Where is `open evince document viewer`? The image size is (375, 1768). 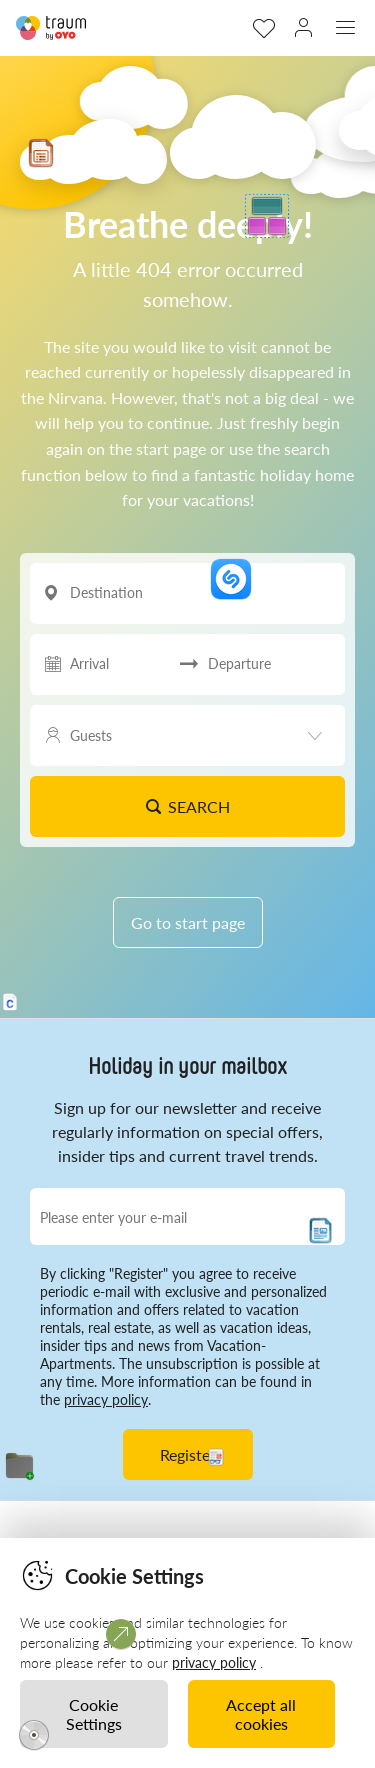 open evince document viewer is located at coordinates (216, 1457).